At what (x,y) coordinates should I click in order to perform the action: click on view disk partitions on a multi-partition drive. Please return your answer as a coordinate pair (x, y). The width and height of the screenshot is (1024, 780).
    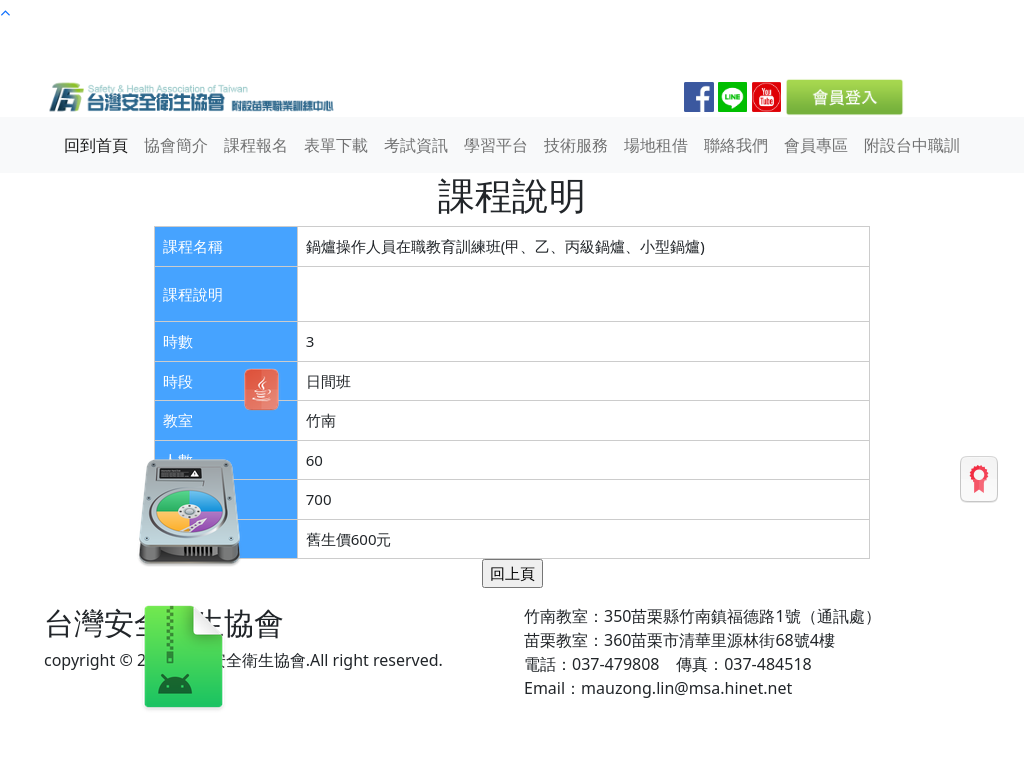
    Looking at the image, I should click on (189, 511).